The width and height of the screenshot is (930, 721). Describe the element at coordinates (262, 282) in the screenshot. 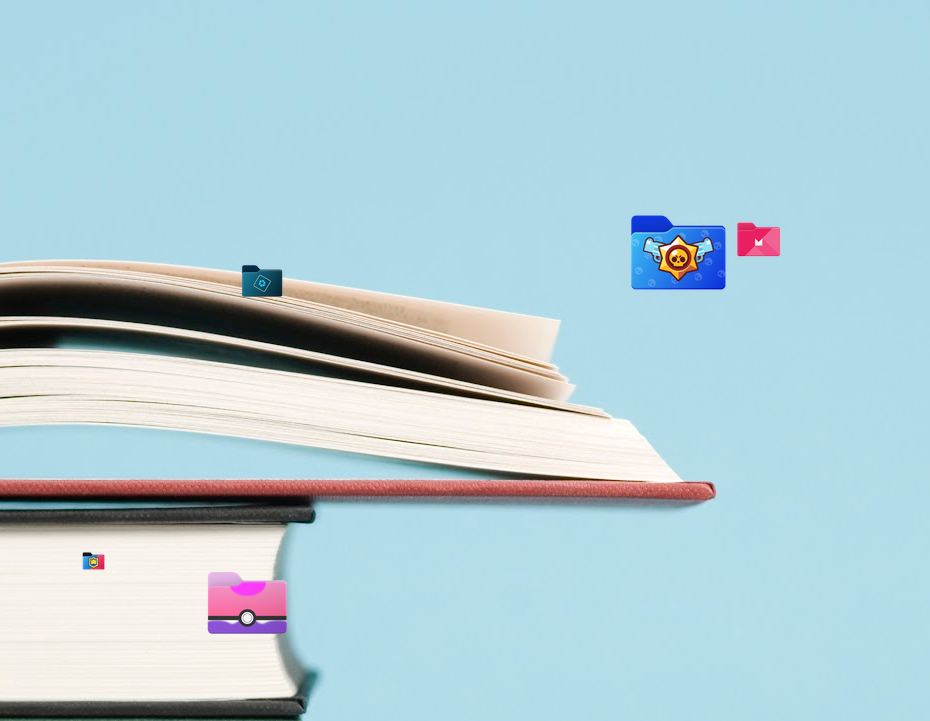

I see `open adobe photoshop elements project folder` at that location.